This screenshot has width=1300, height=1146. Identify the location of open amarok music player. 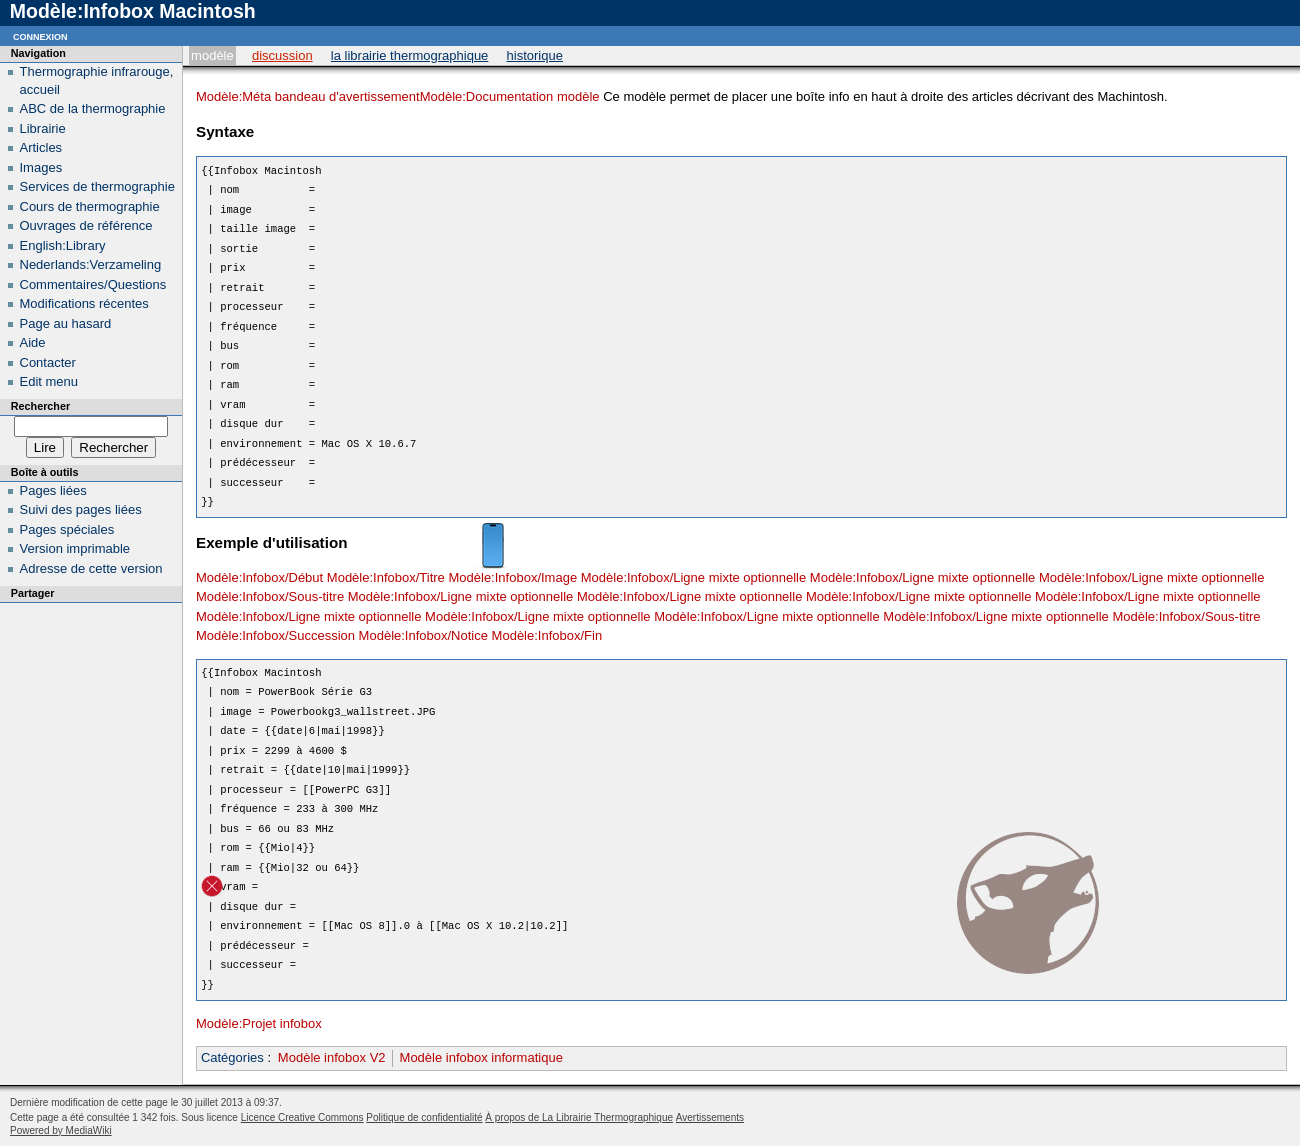
(1028, 903).